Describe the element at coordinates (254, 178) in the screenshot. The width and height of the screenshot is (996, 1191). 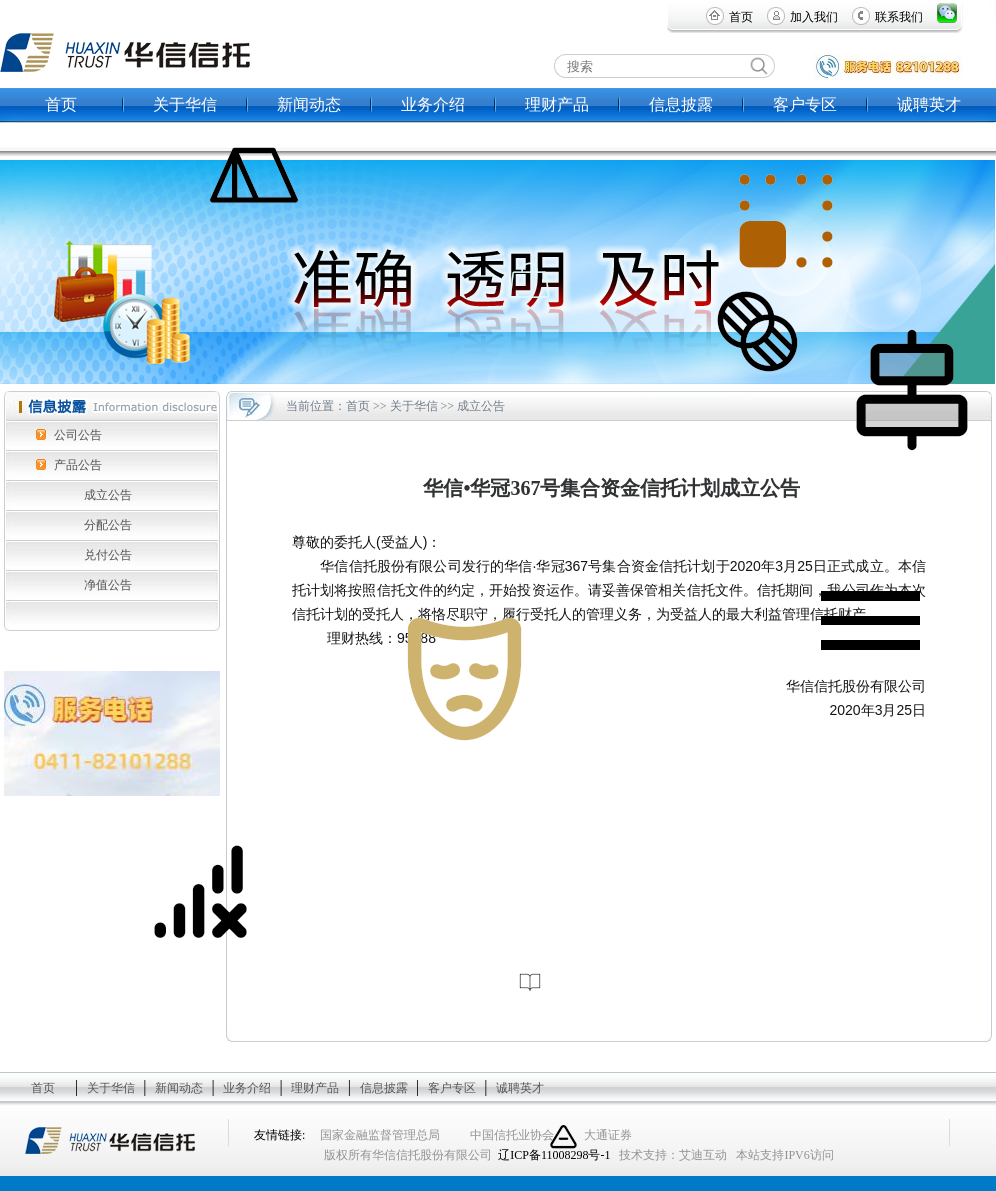
I see `view camping or outdoor locations` at that location.